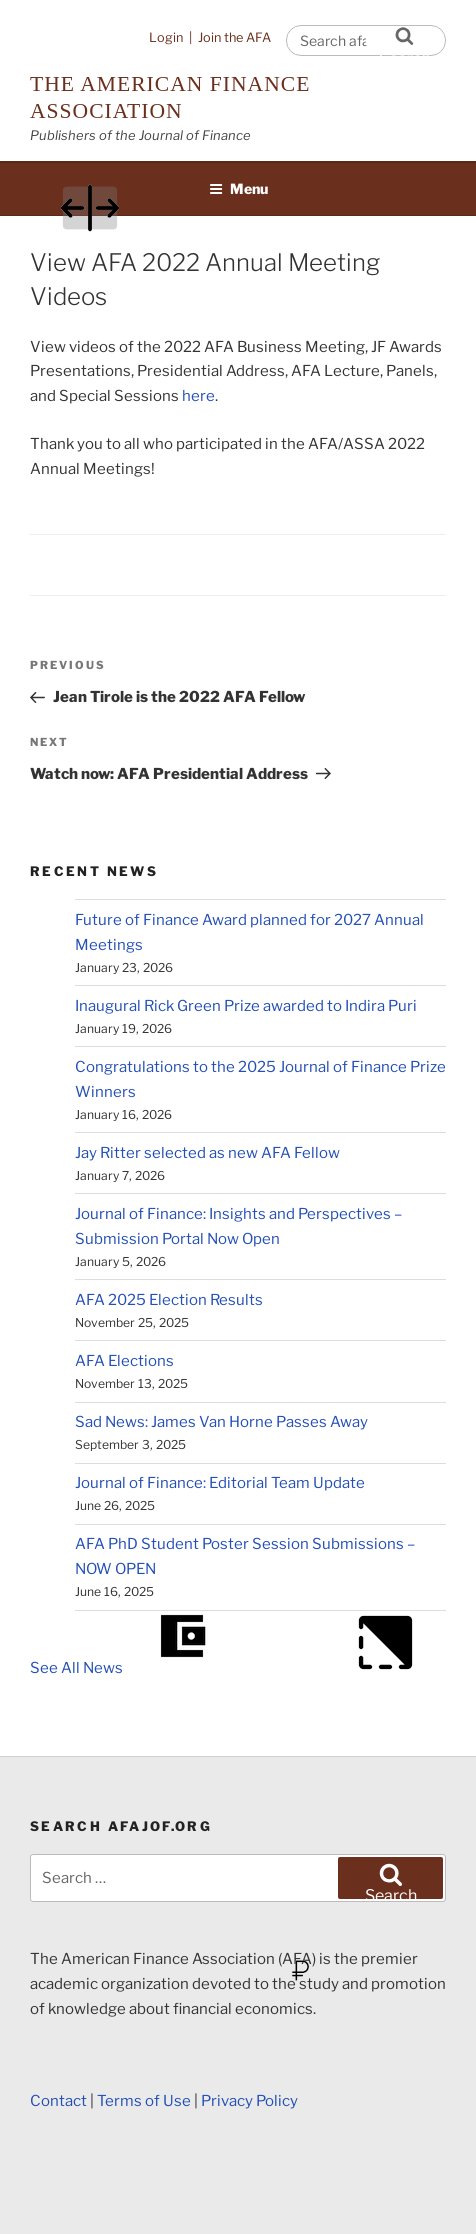 This screenshot has width=476, height=2234. I want to click on invert current selection, so click(385, 1642).